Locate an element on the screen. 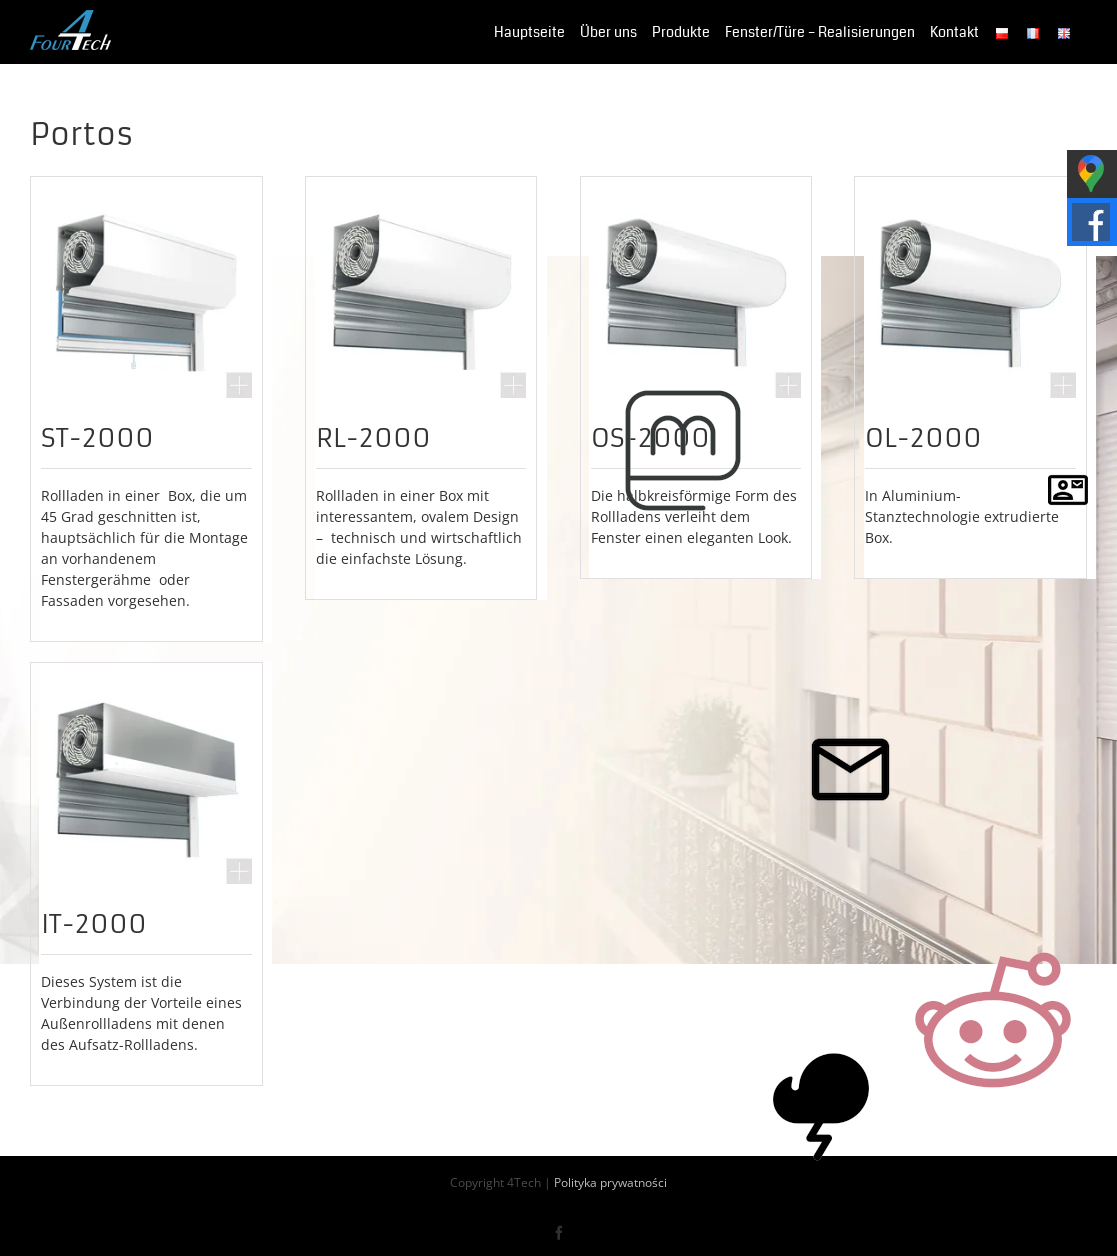 The height and width of the screenshot is (1256, 1117). open your email inbox is located at coordinates (850, 769).